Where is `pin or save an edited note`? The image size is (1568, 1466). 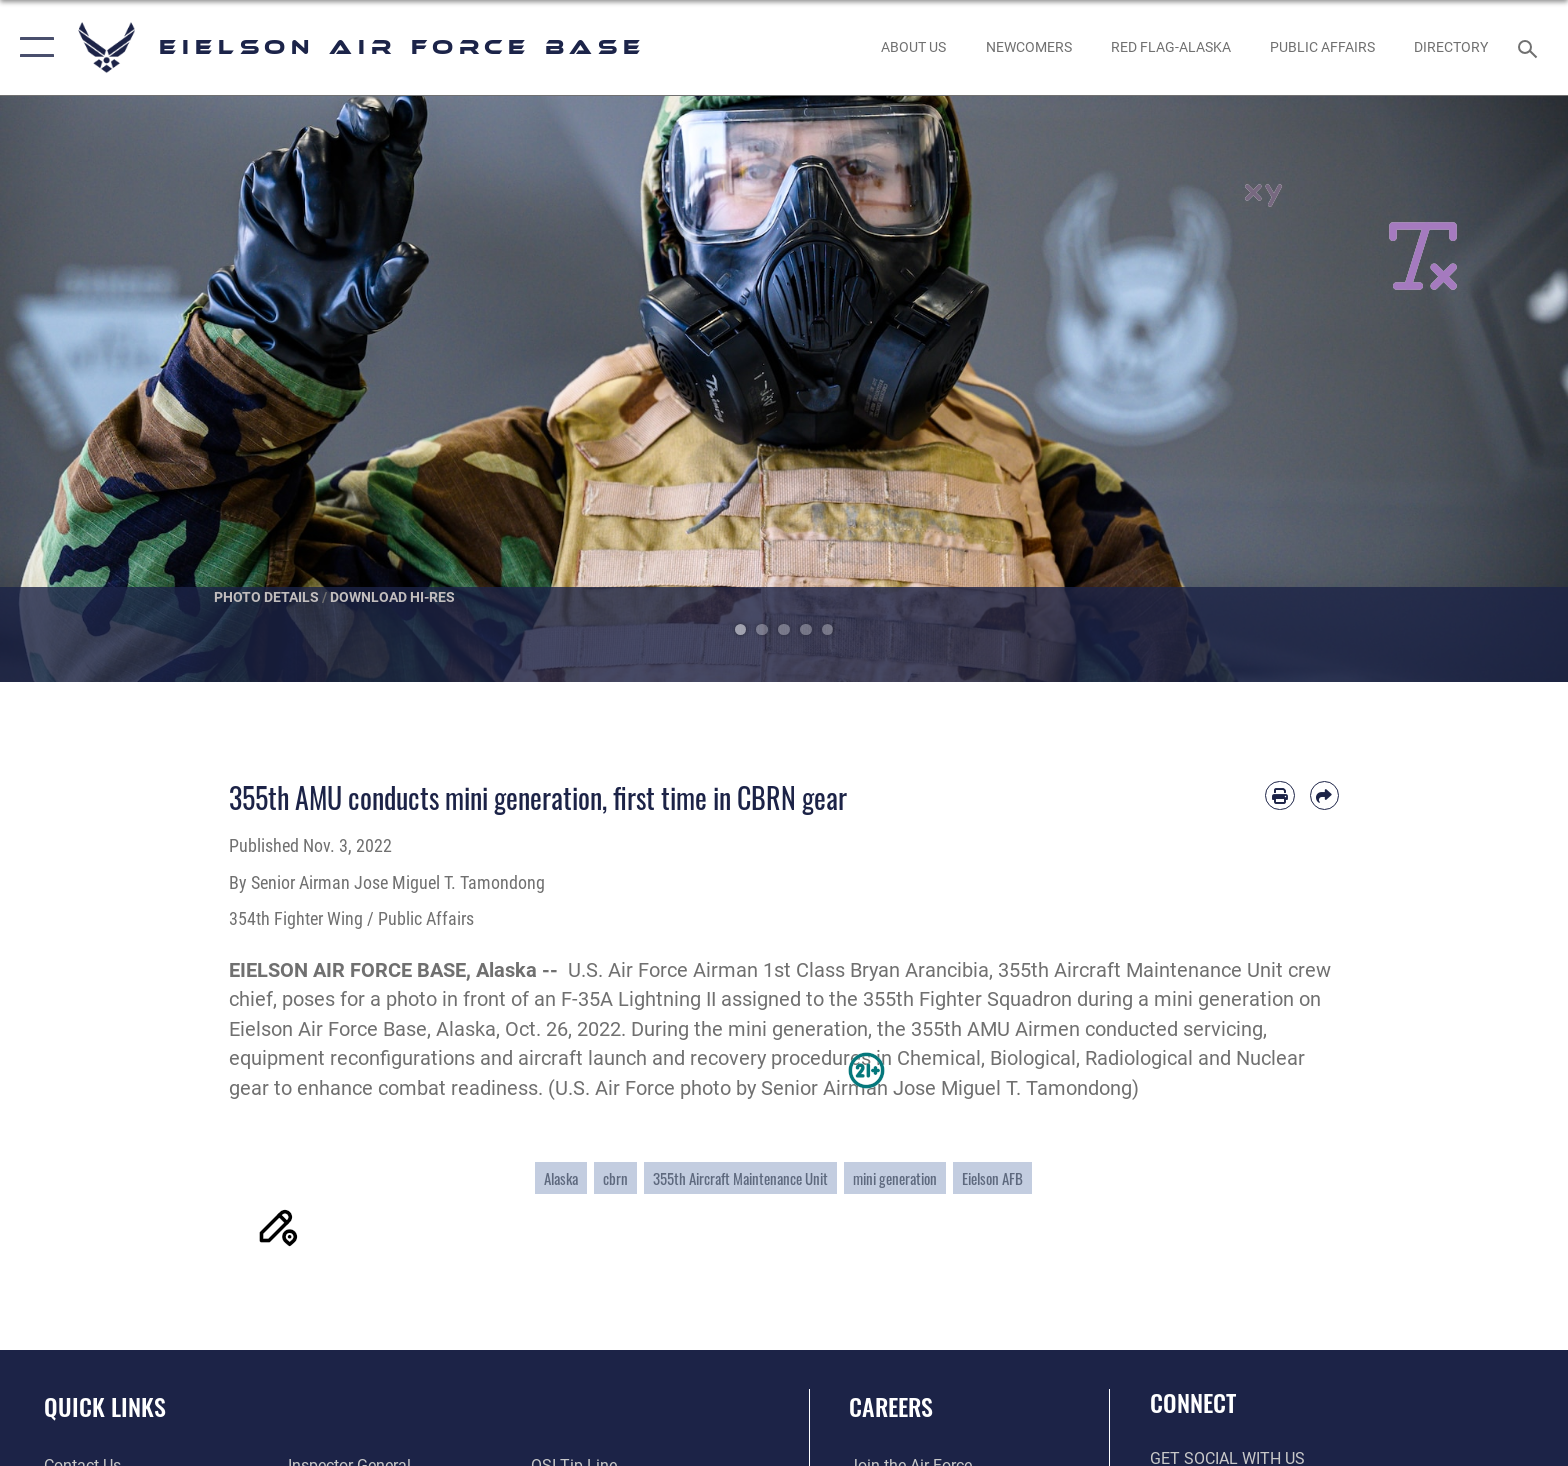
pin or save an edited note is located at coordinates (276, 1225).